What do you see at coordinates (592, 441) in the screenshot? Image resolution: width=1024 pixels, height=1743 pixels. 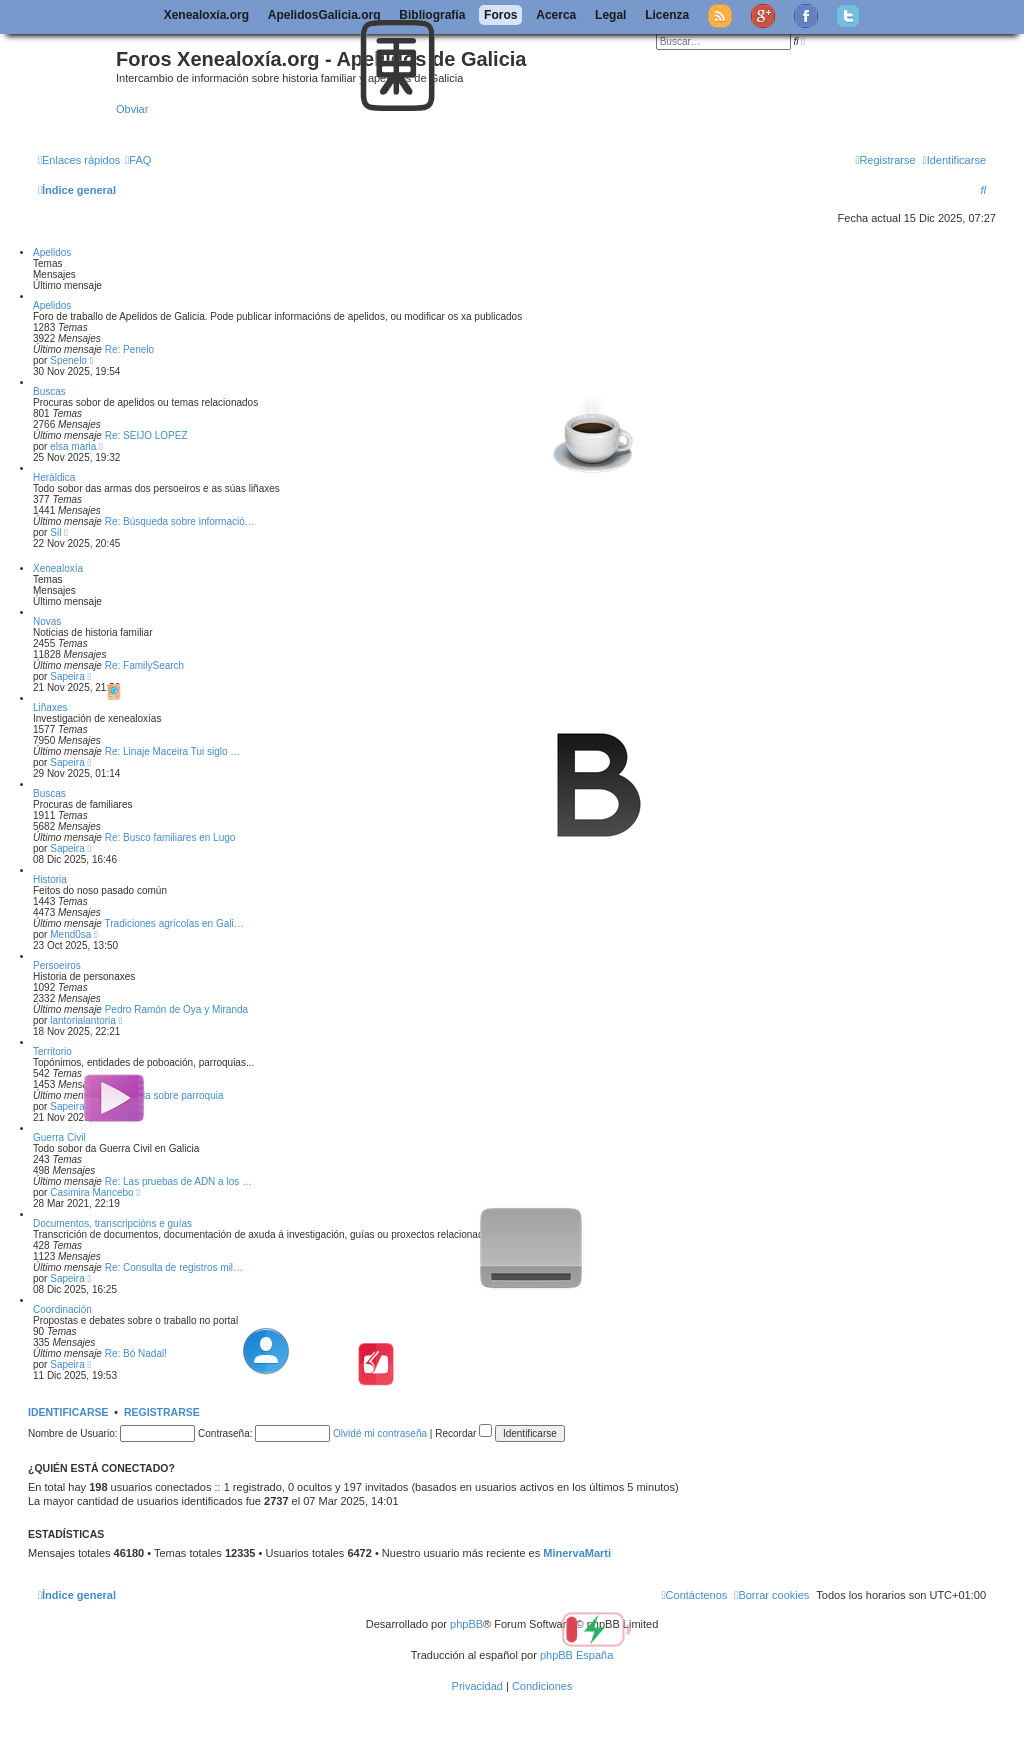 I see `launch java application` at bounding box center [592, 441].